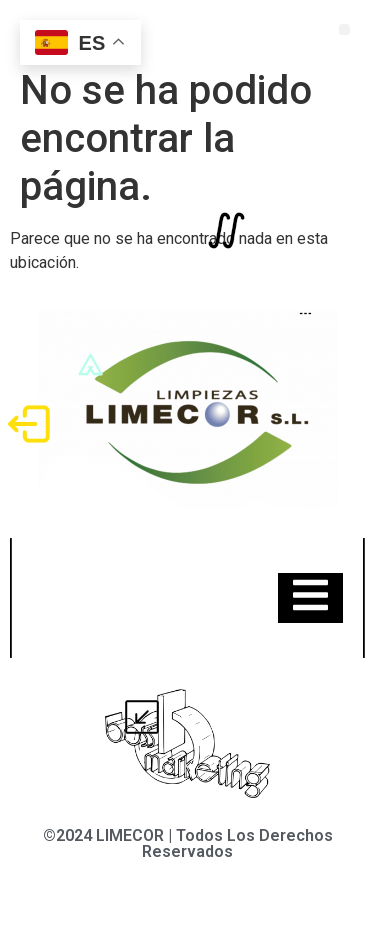  Describe the element at coordinates (226, 230) in the screenshot. I see `access integral calculus tools` at that location.